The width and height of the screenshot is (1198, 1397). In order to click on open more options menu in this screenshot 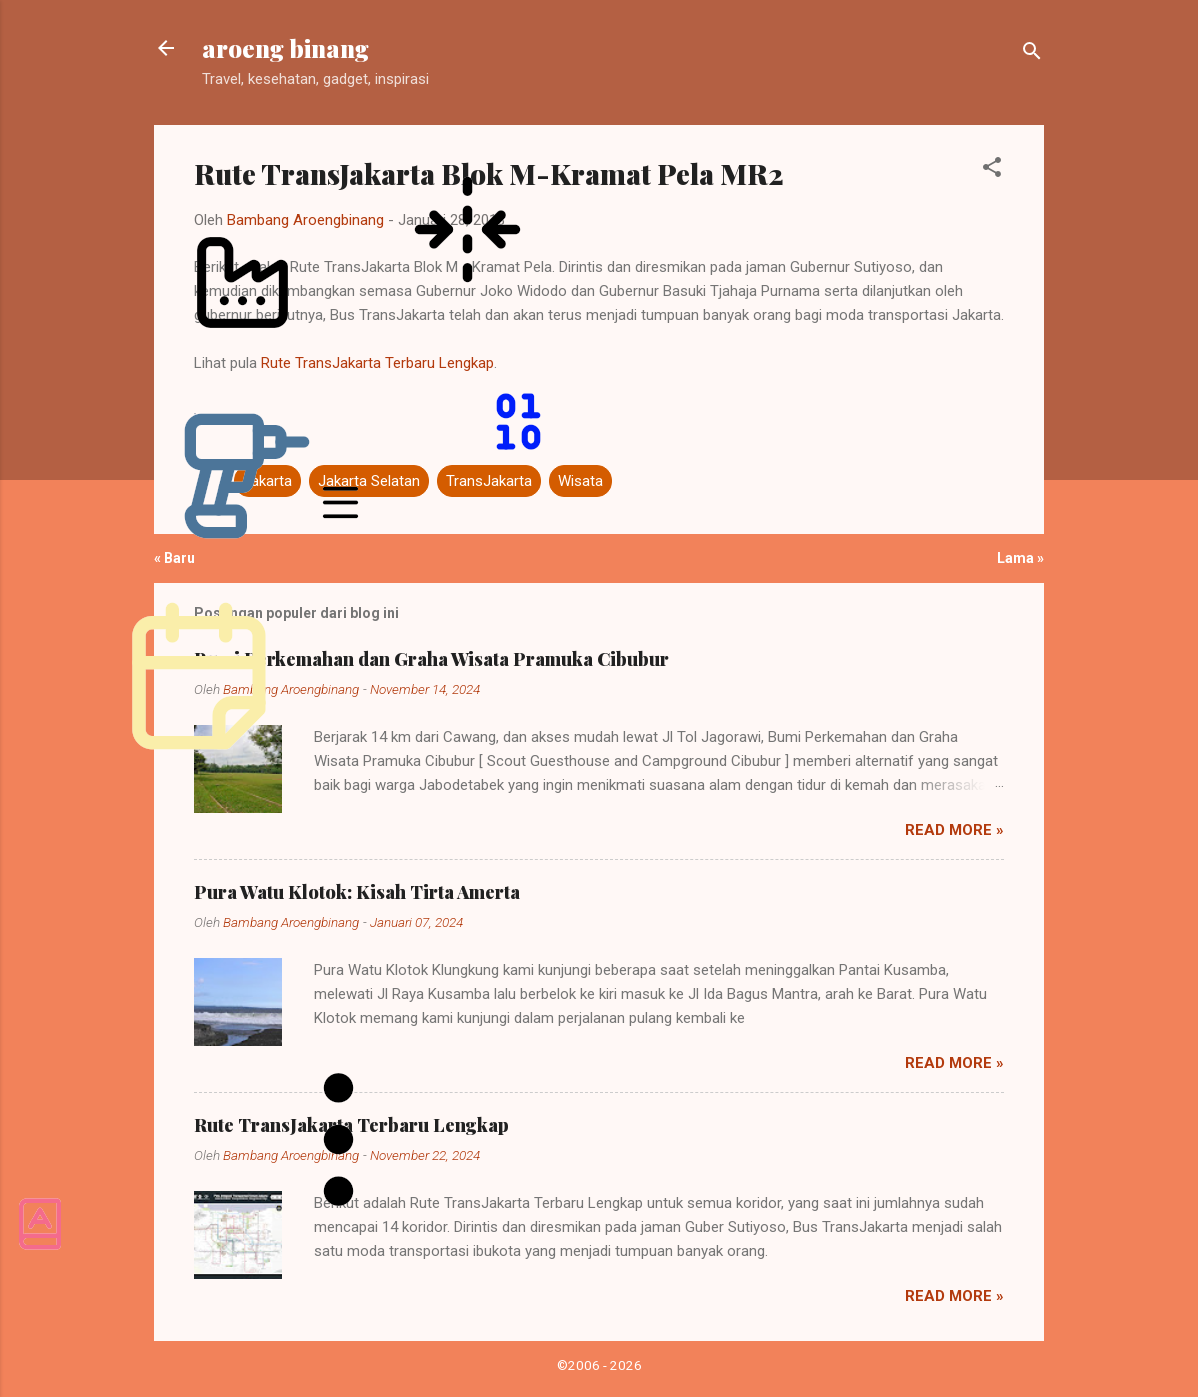, I will do `click(338, 1139)`.